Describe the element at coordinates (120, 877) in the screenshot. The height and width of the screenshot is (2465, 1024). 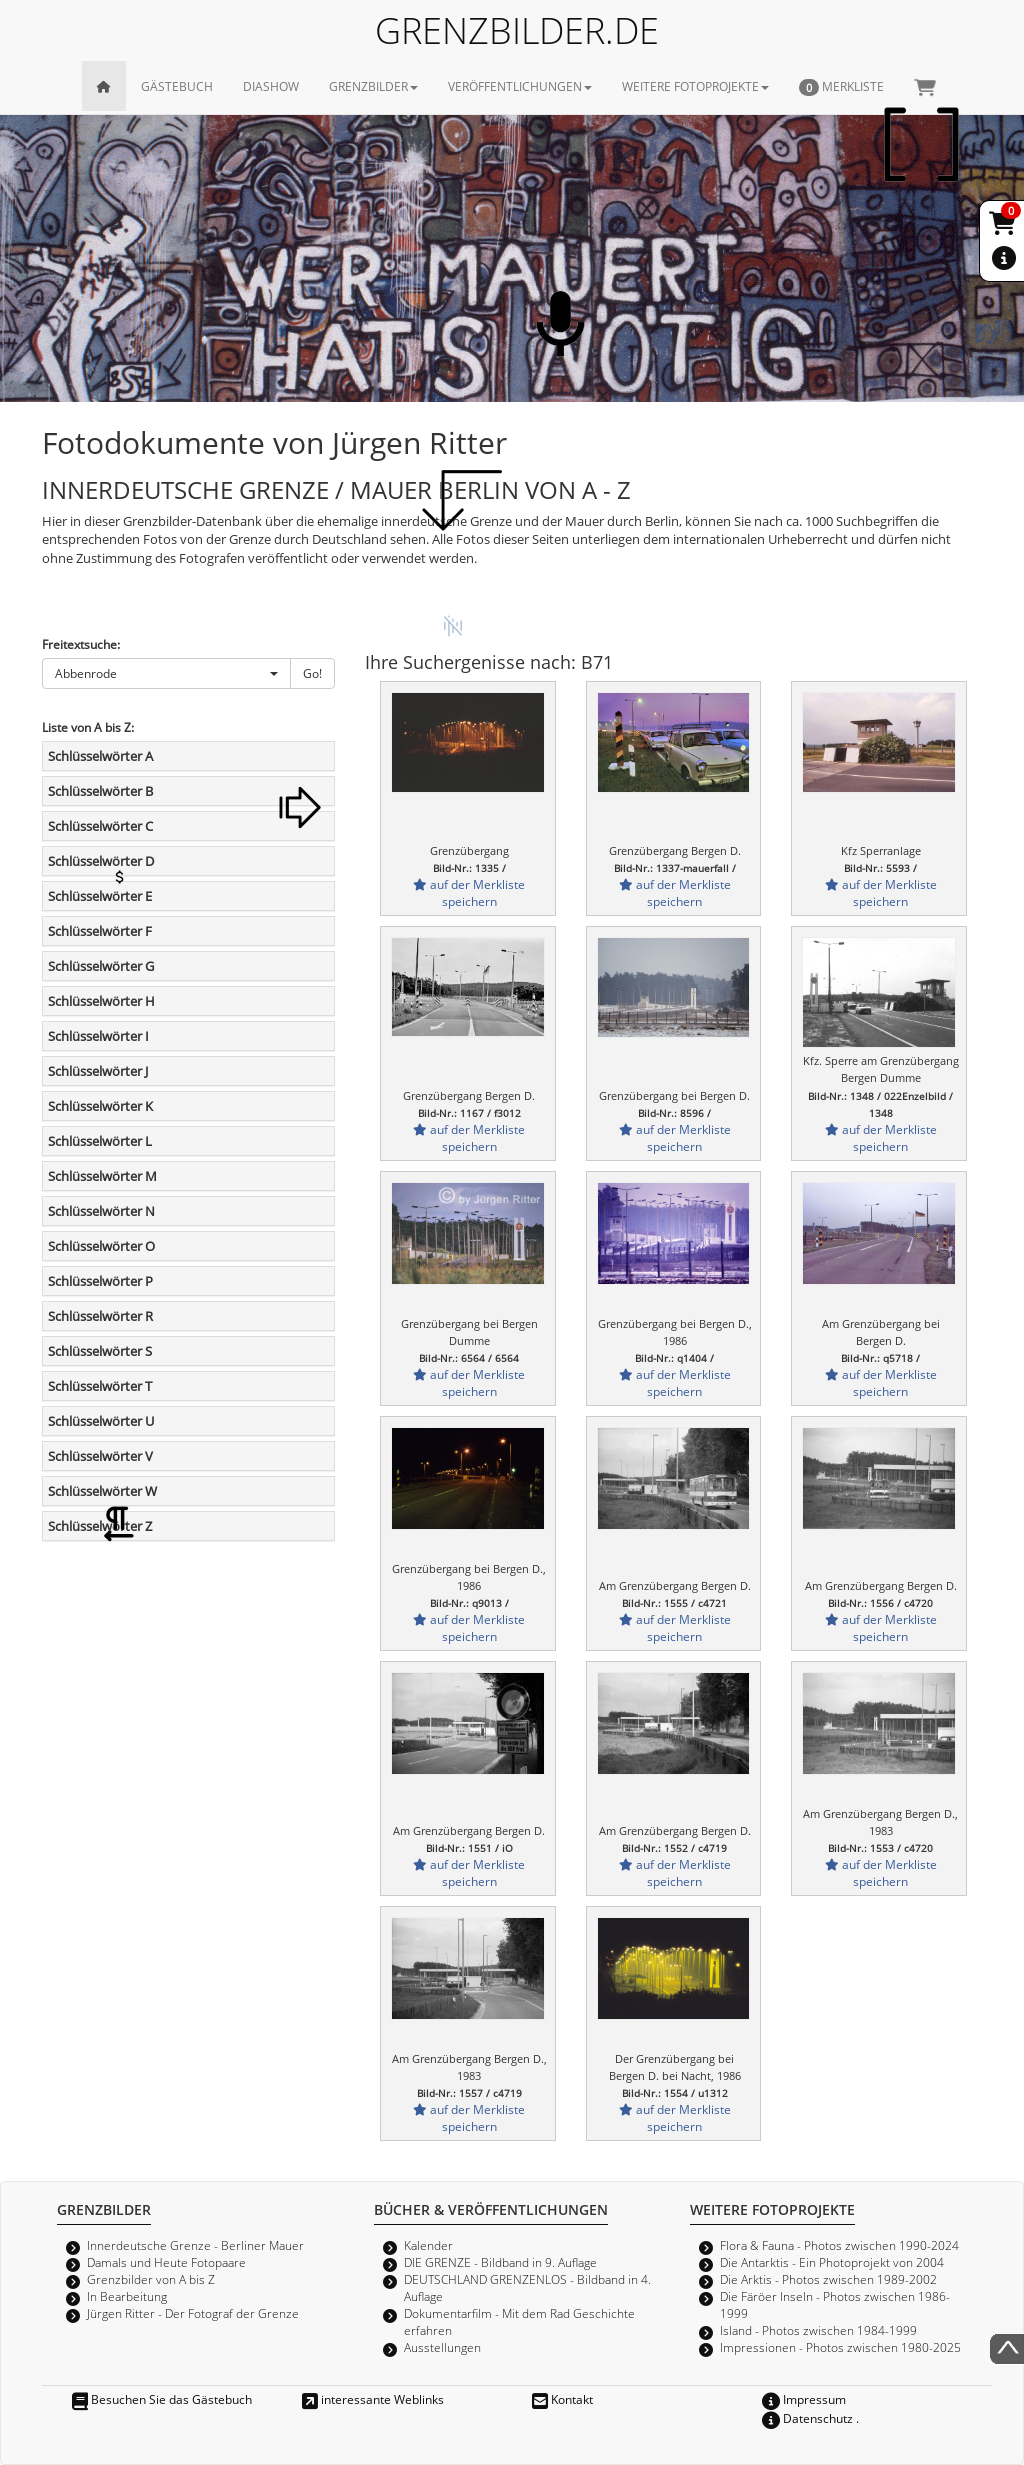
I see `view or manage payment options` at that location.